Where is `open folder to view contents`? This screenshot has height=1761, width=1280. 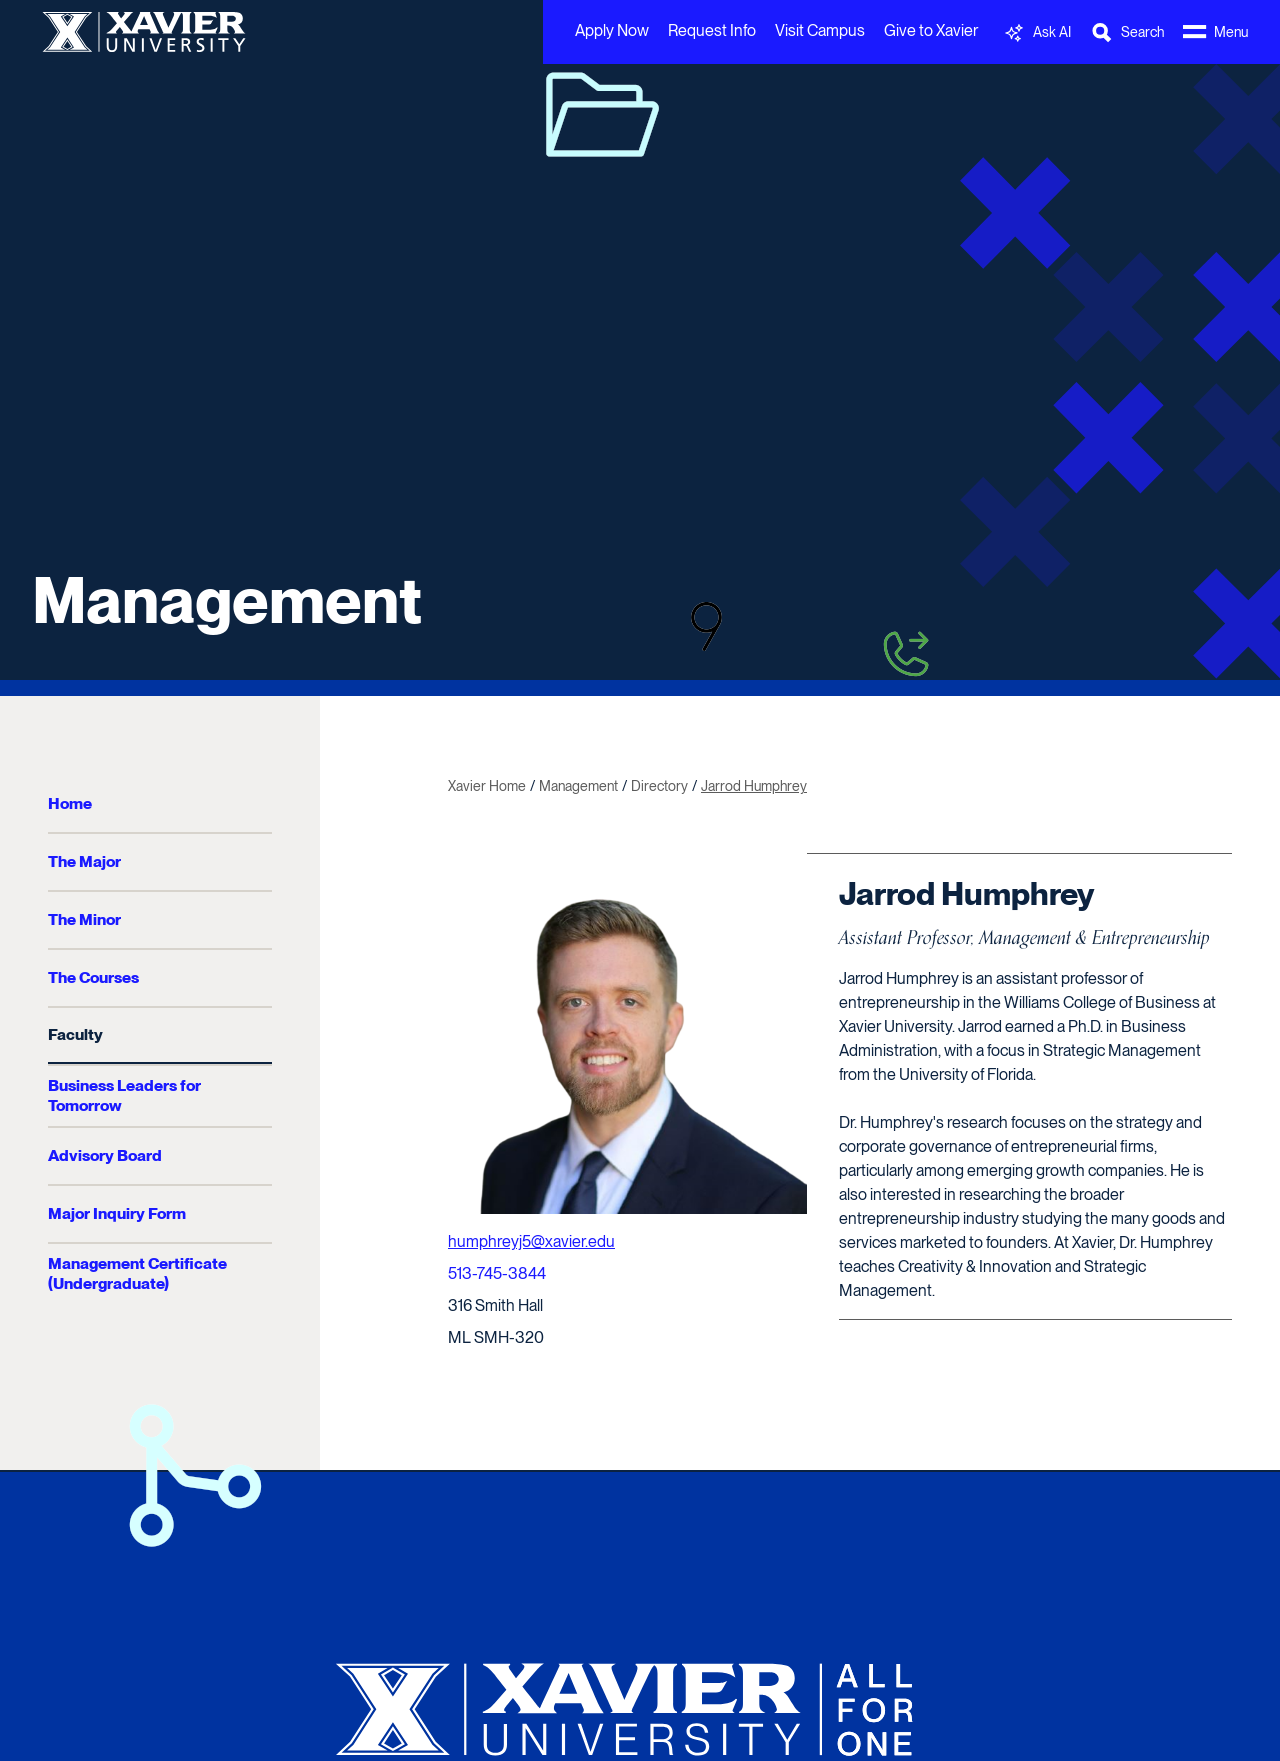
open folder to view contents is located at coordinates (598, 112).